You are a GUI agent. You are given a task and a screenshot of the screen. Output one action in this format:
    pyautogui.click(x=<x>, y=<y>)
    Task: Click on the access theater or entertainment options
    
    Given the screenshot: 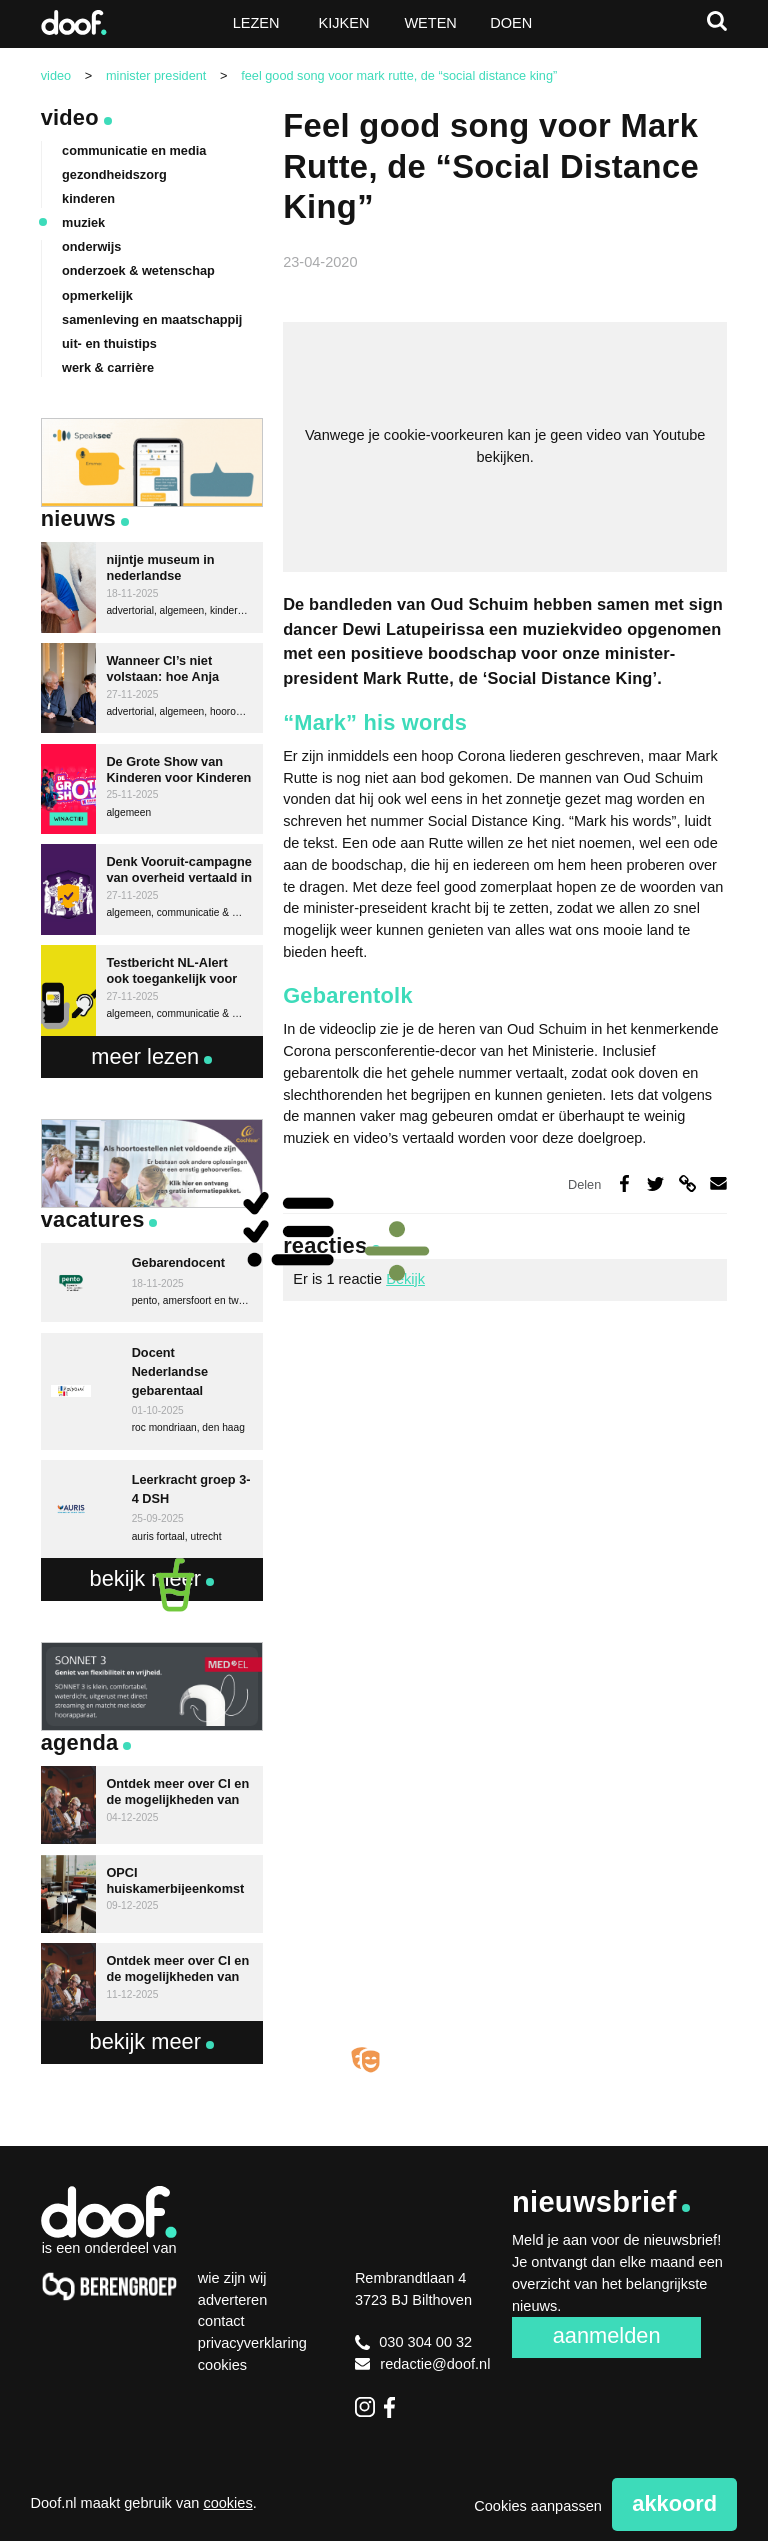 What is the action you would take?
    pyautogui.click(x=366, y=2060)
    